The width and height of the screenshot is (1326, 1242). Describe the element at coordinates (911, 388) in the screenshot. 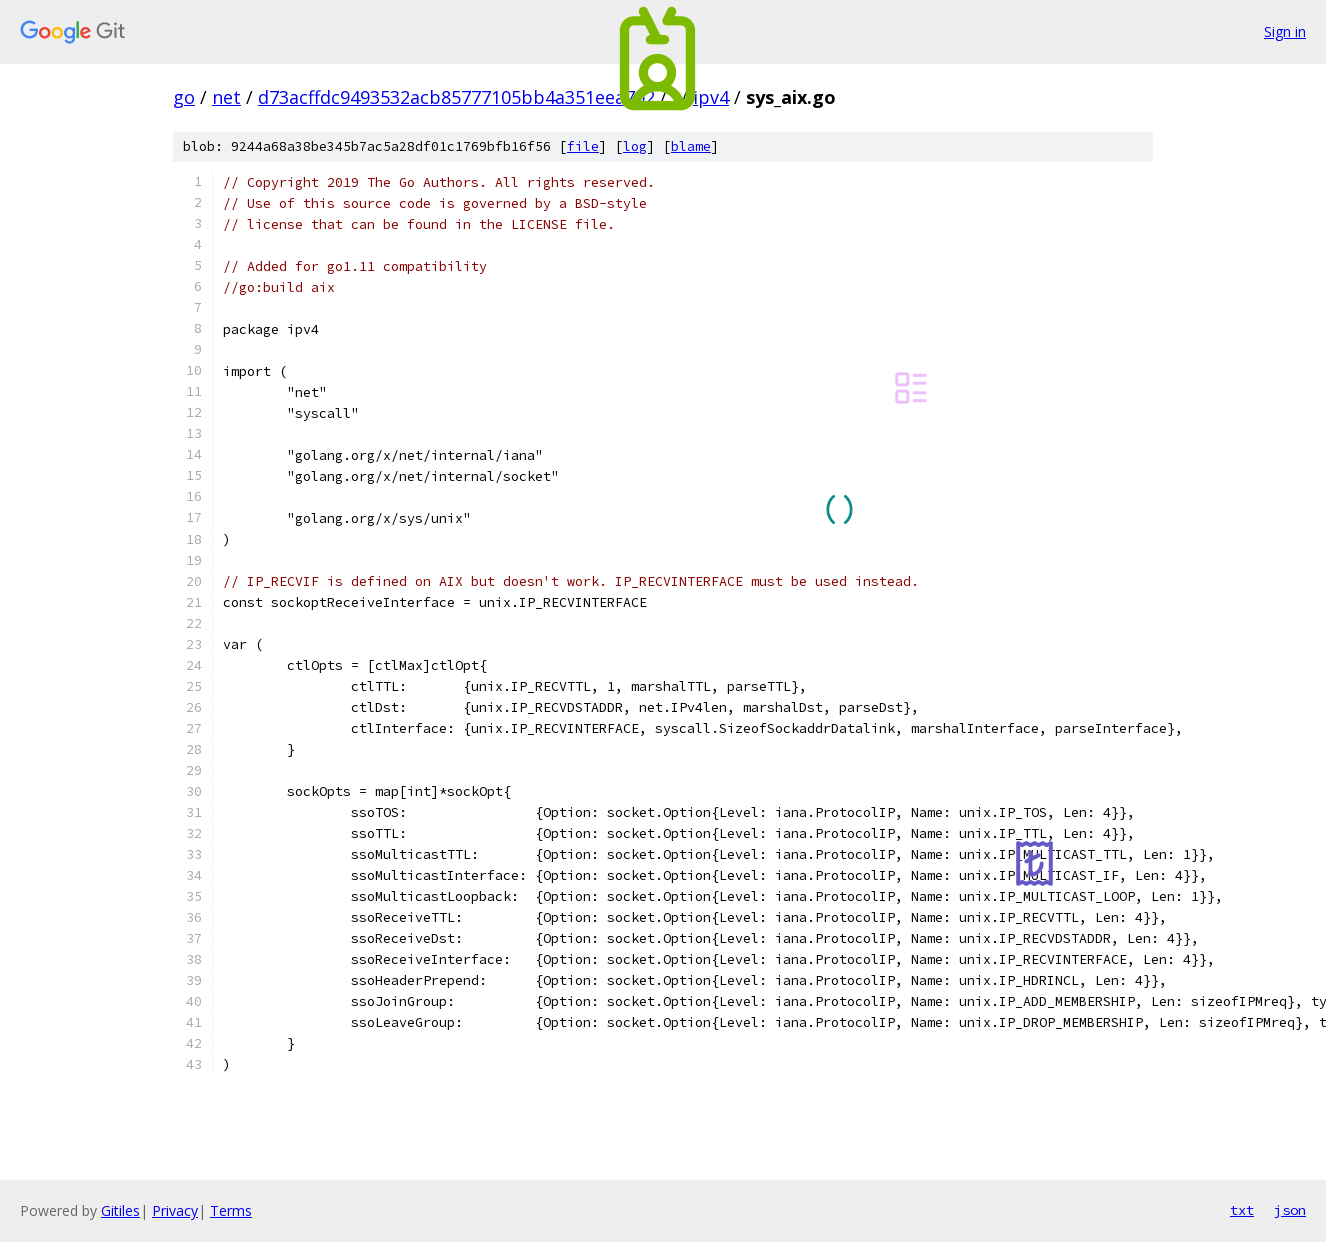

I see `switch to list view` at that location.